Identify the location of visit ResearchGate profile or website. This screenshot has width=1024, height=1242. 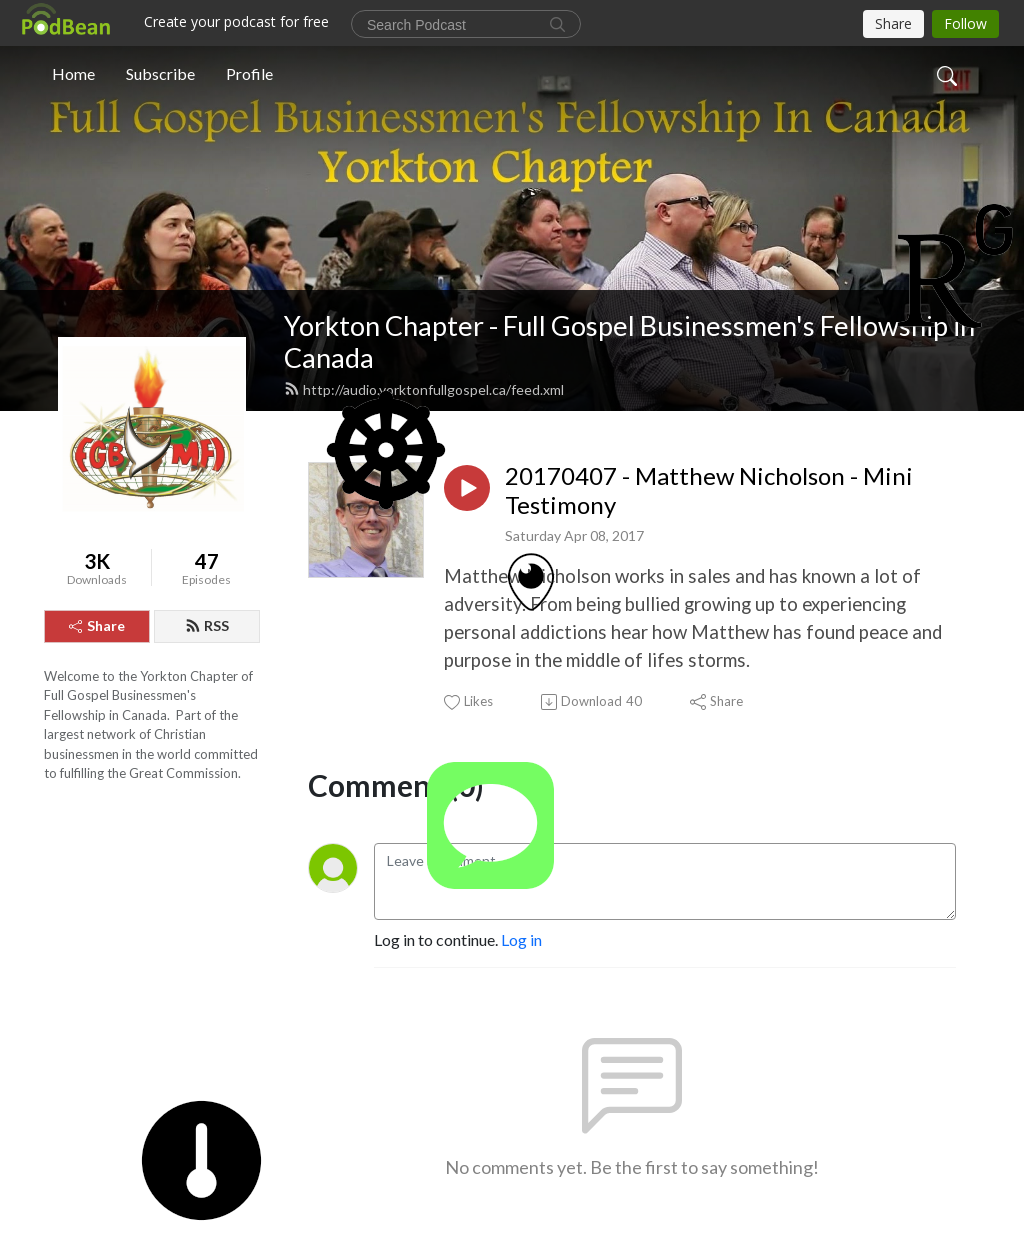
(955, 266).